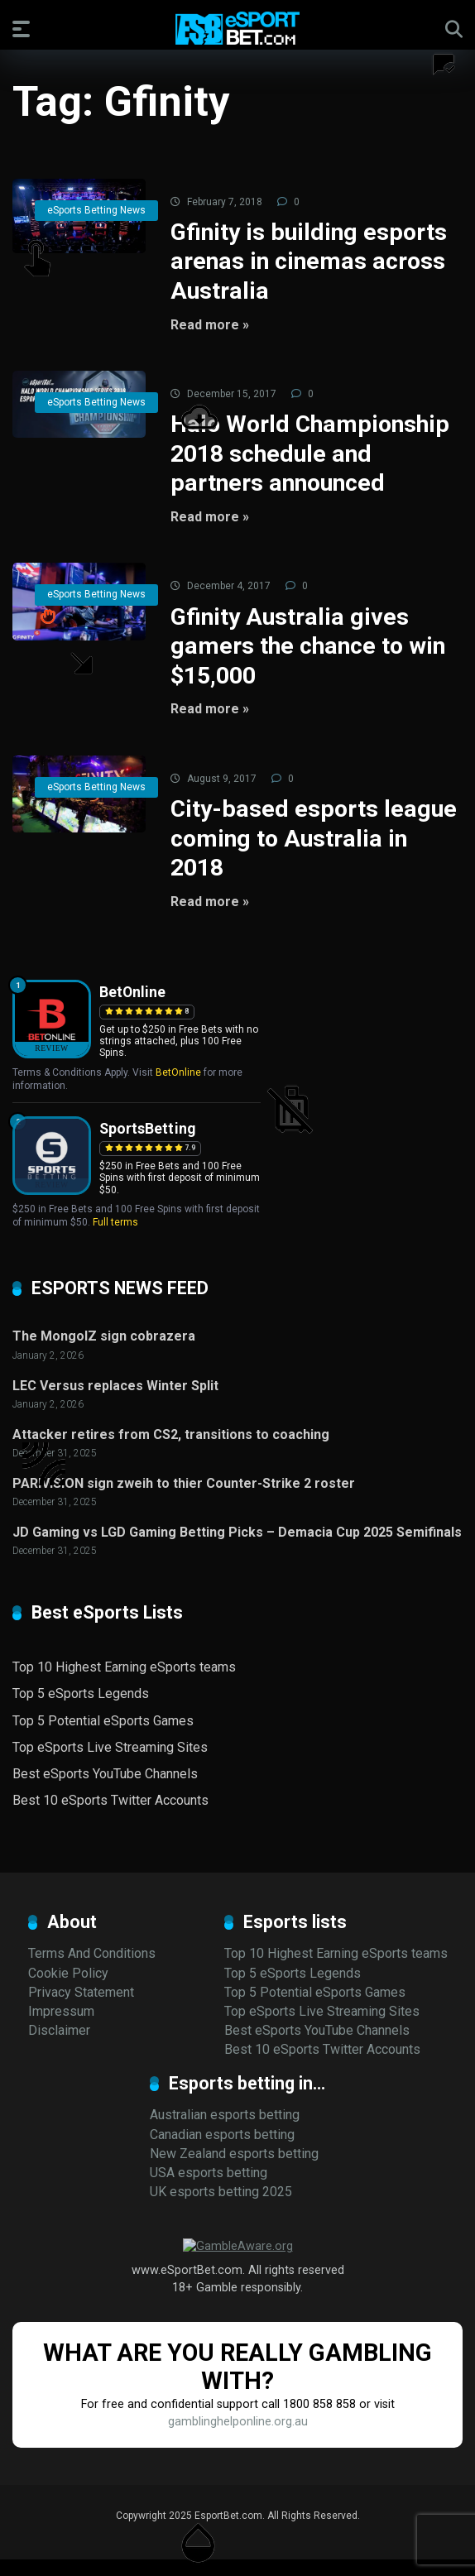 Image resolution: width=475 pixels, height=2576 pixels. Describe the element at coordinates (444, 65) in the screenshot. I see `message has been read` at that location.